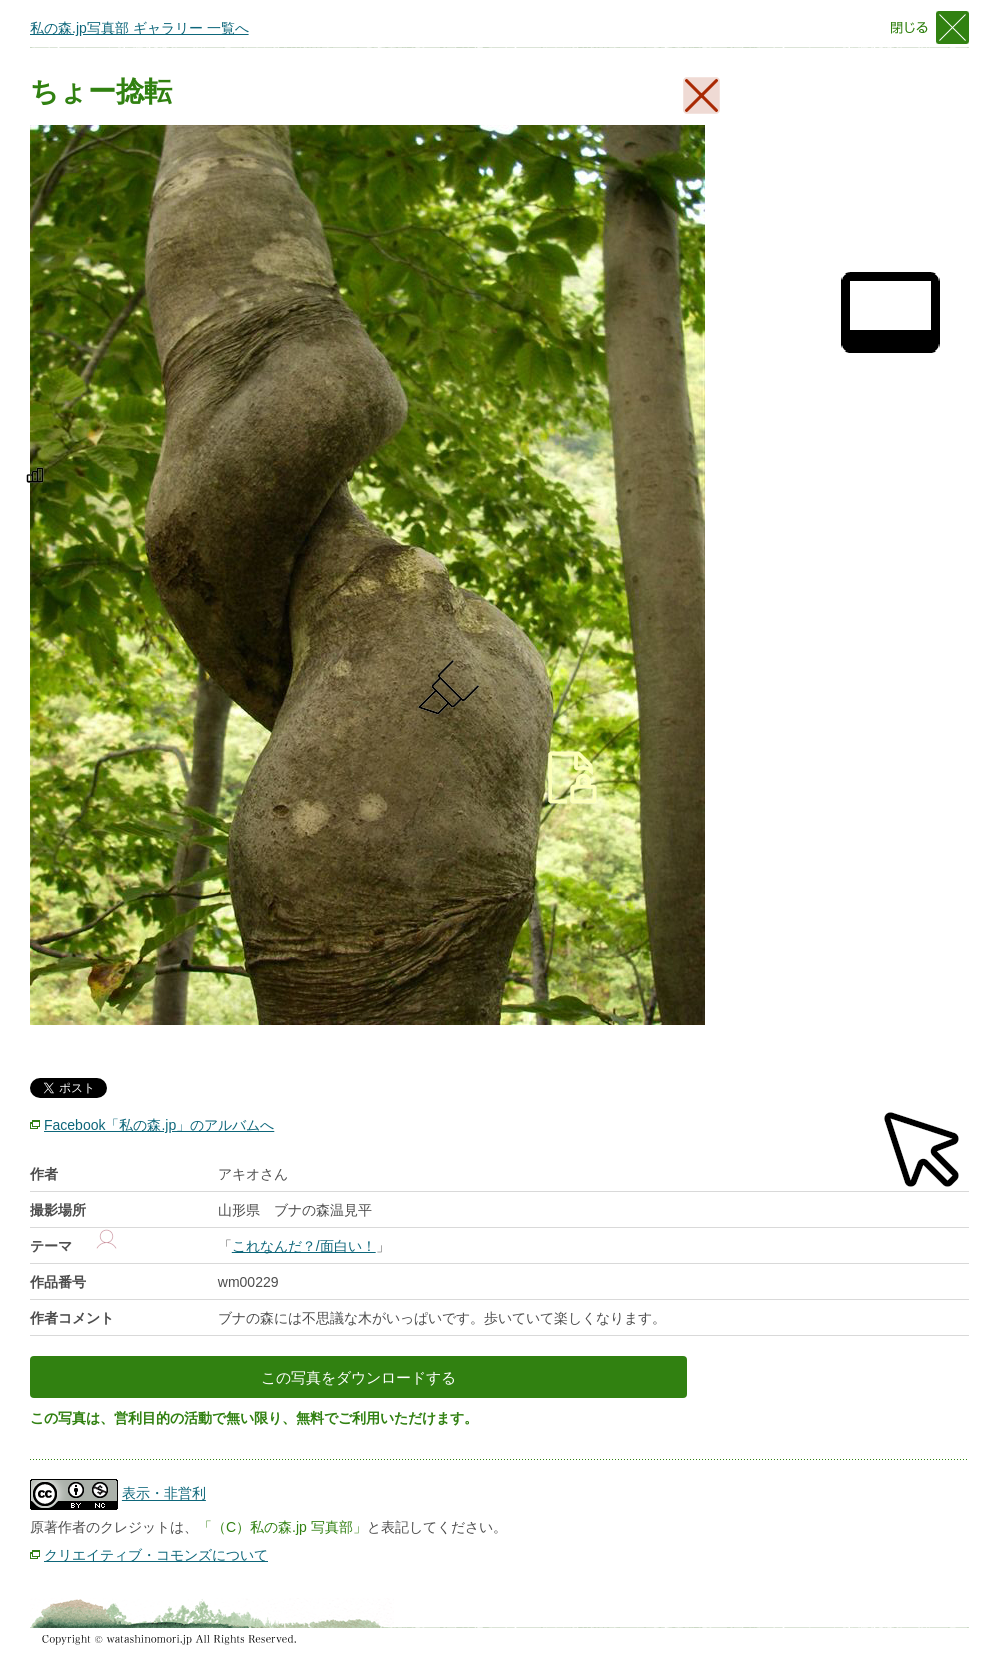  I want to click on close the current window or dialog, so click(701, 95).